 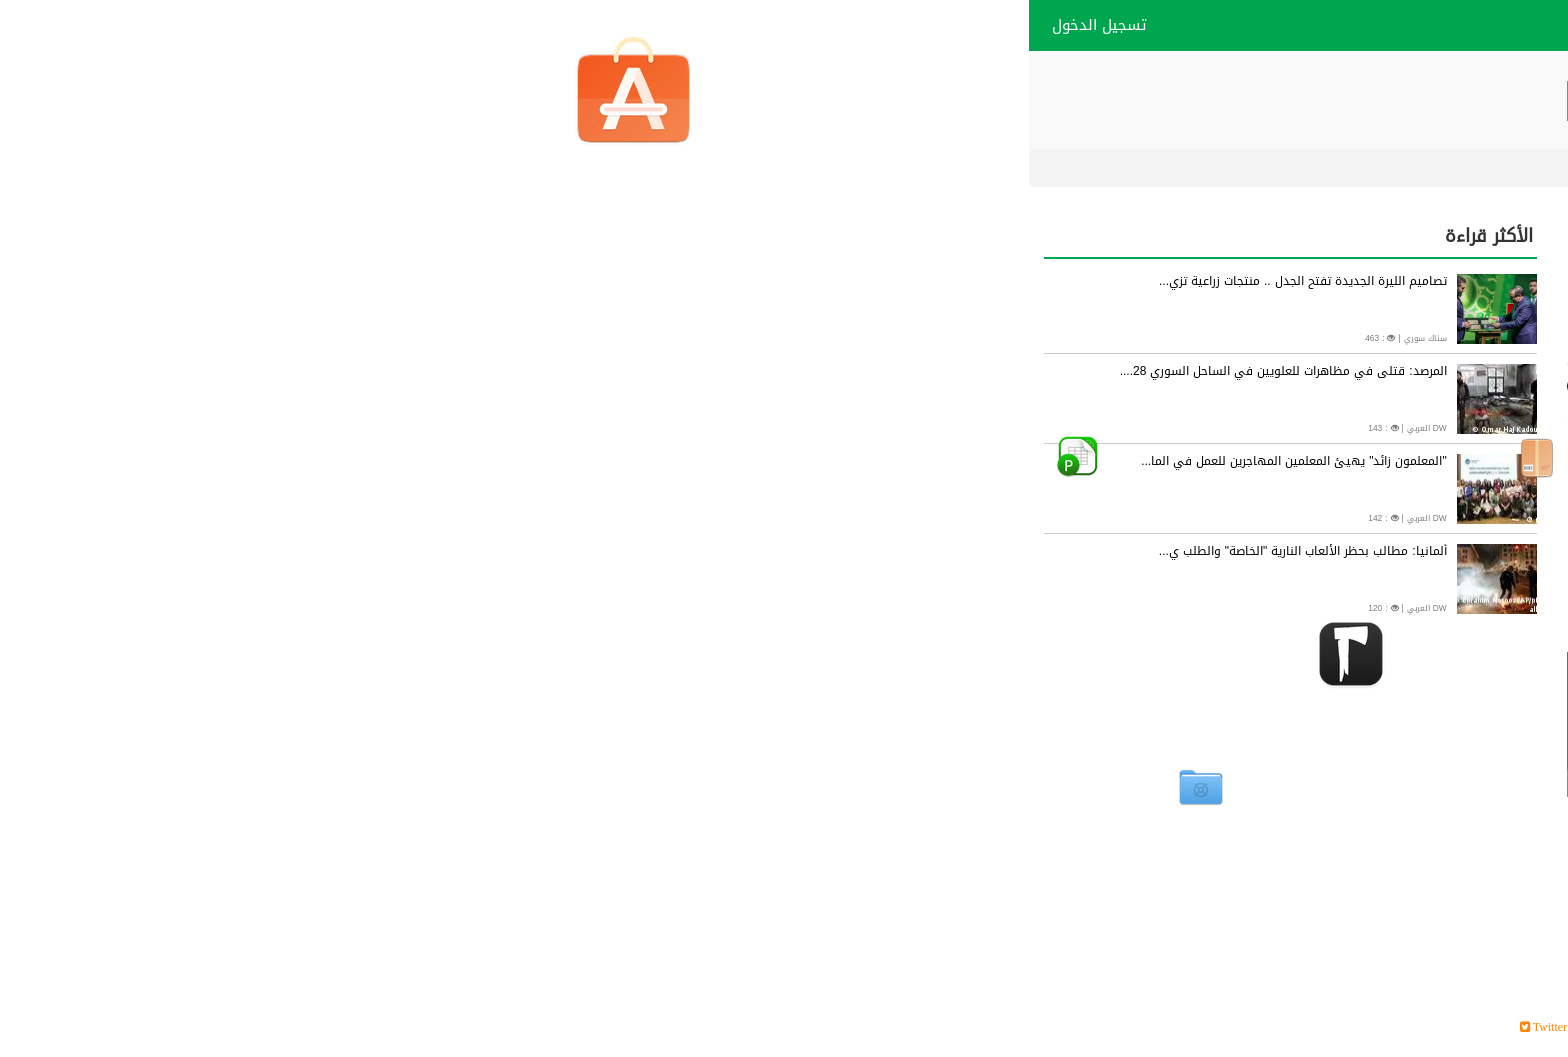 What do you see at coordinates (1351, 654) in the screenshot?
I see `launch The Long Dark game` at bounding box center [1351, 654].